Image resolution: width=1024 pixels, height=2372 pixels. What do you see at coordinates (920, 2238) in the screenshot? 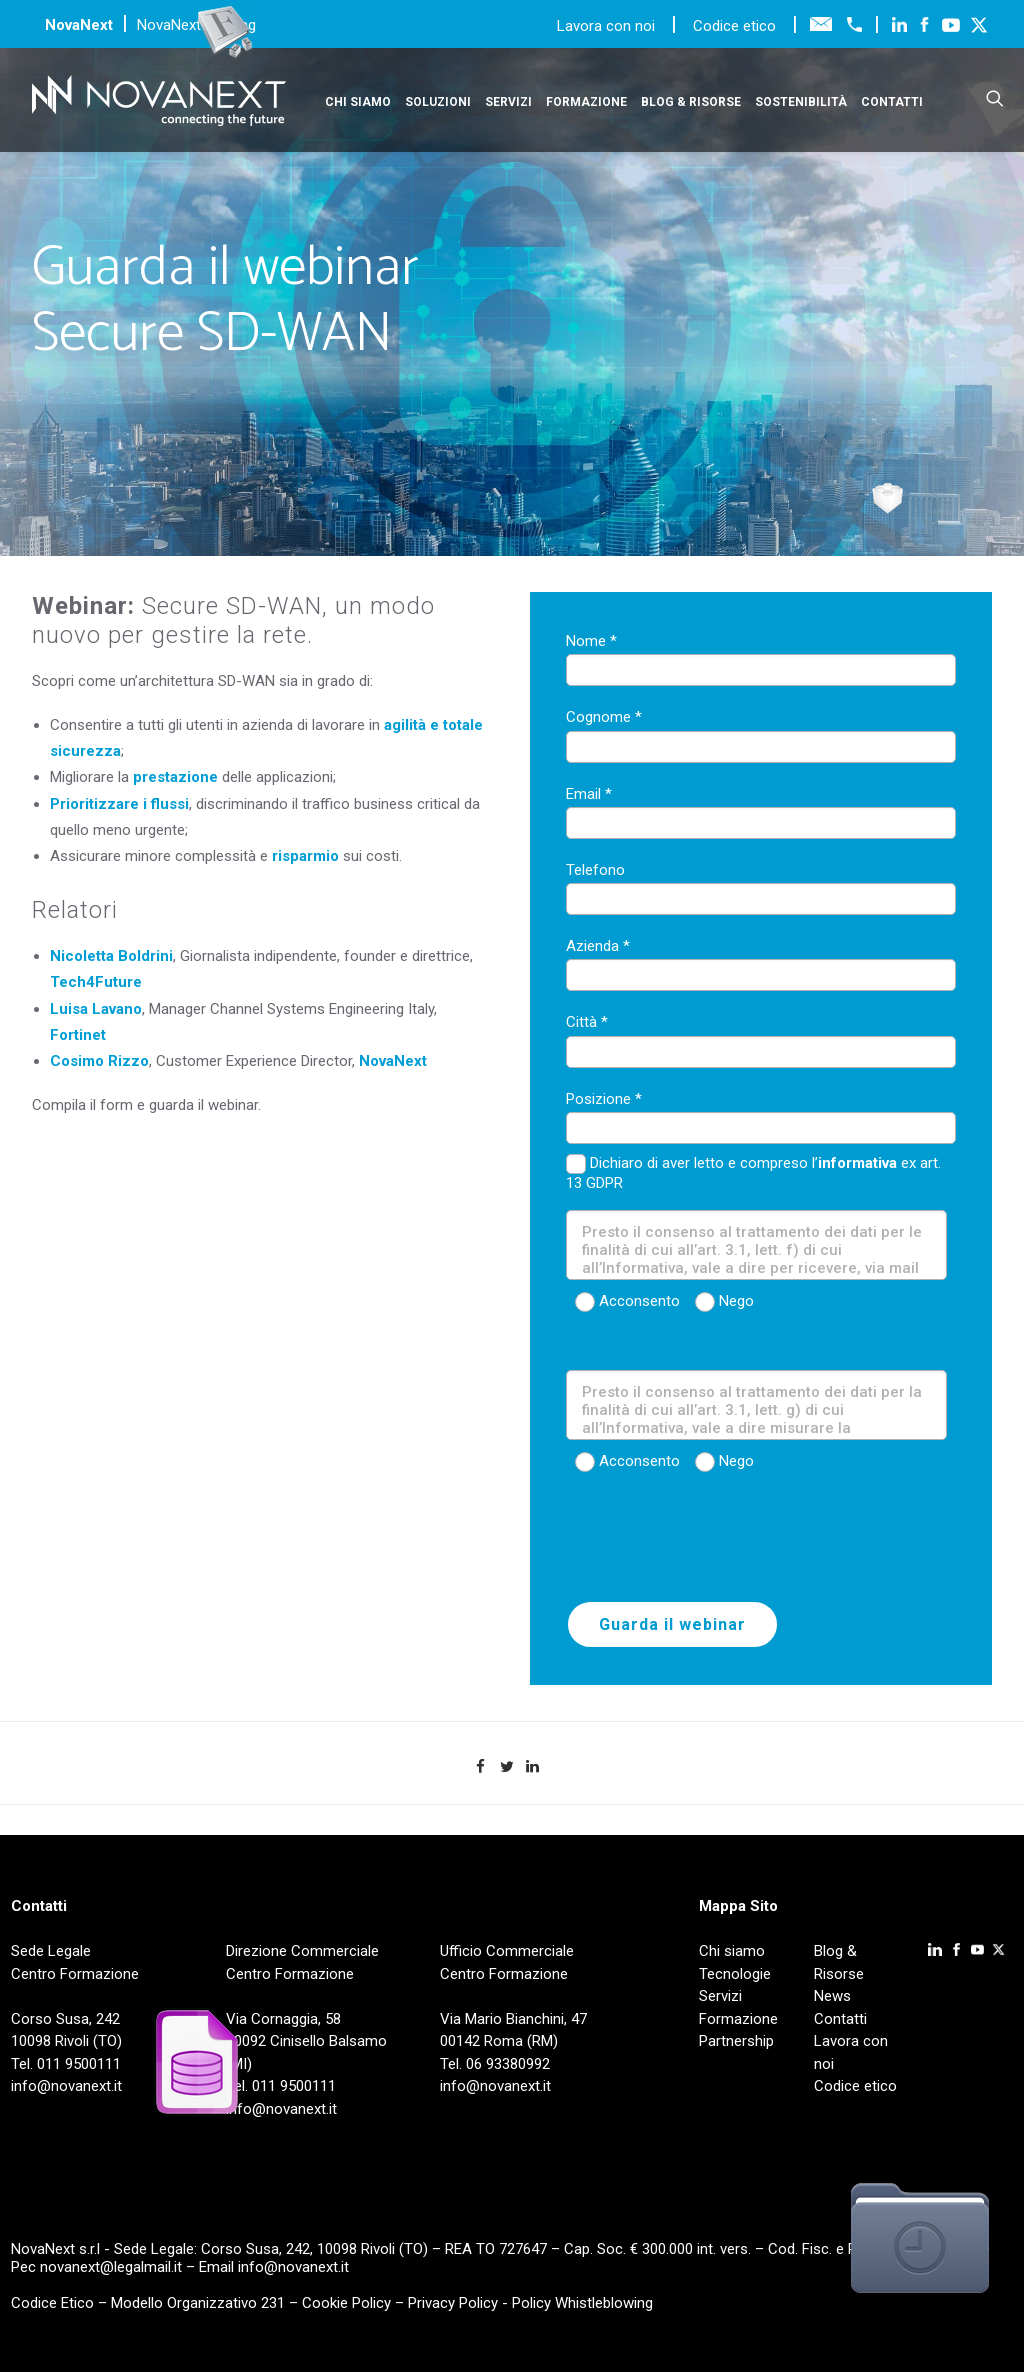
I see `access temporary files folder` at bounding box center [920, 2238].